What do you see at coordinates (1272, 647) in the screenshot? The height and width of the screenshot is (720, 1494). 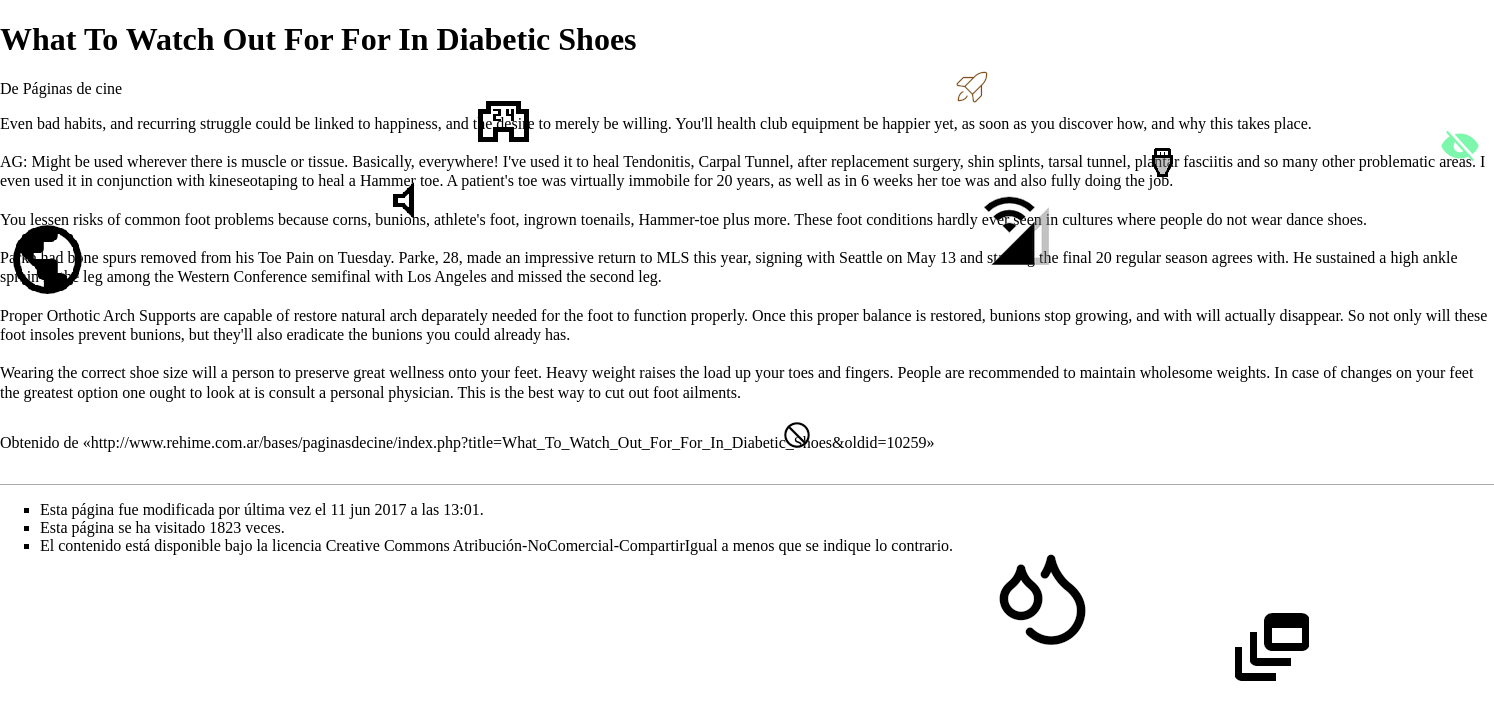 I see `view dynamic or stacked content feed` at bounding box center [1272, 647].